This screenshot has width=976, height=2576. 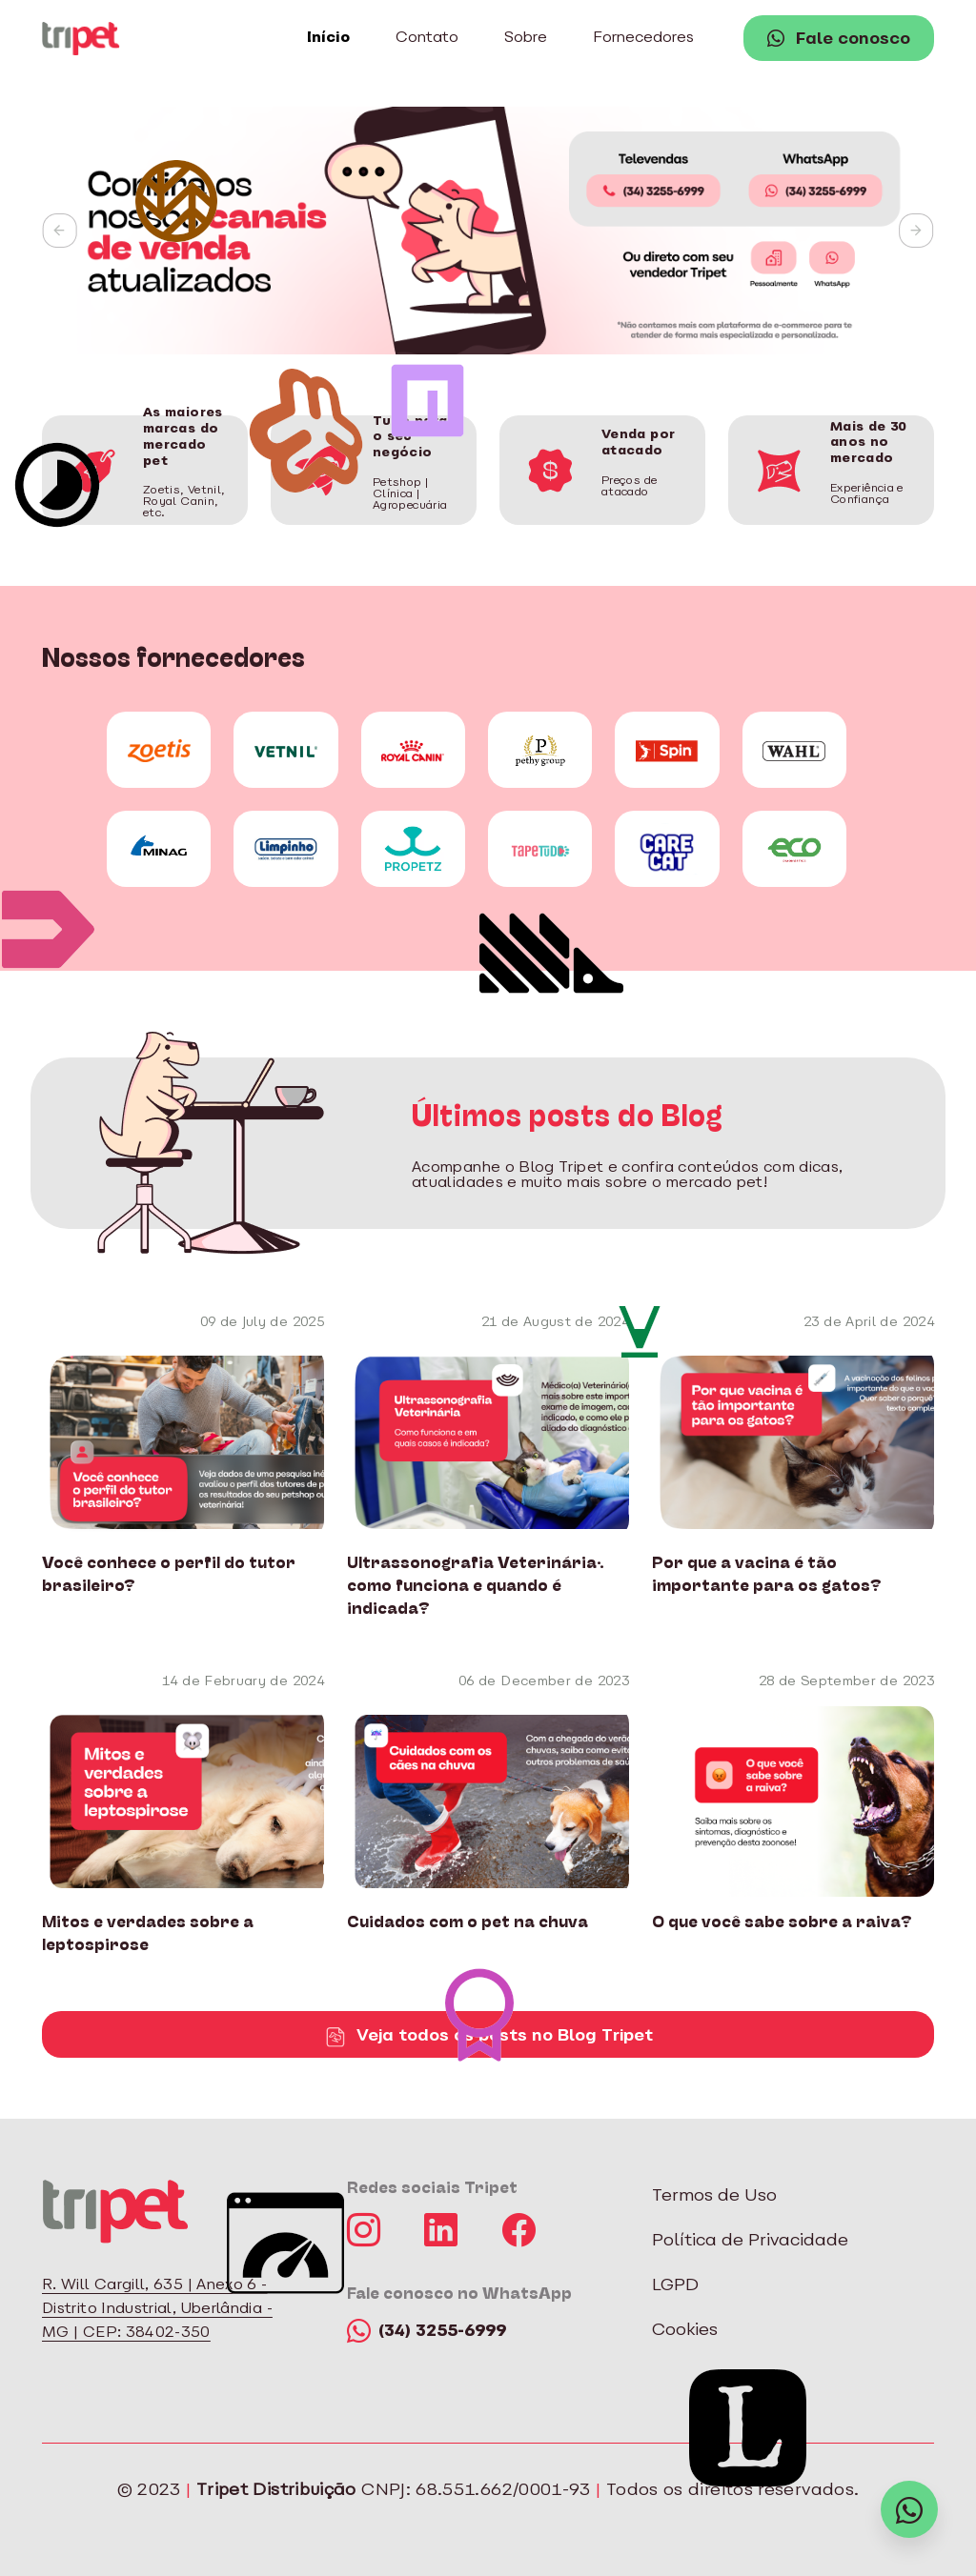 What do you see at coordinates (176, 201) in the screenshot?
I see `wasabi cloud storage service logo` at bounding box center [176, 201].